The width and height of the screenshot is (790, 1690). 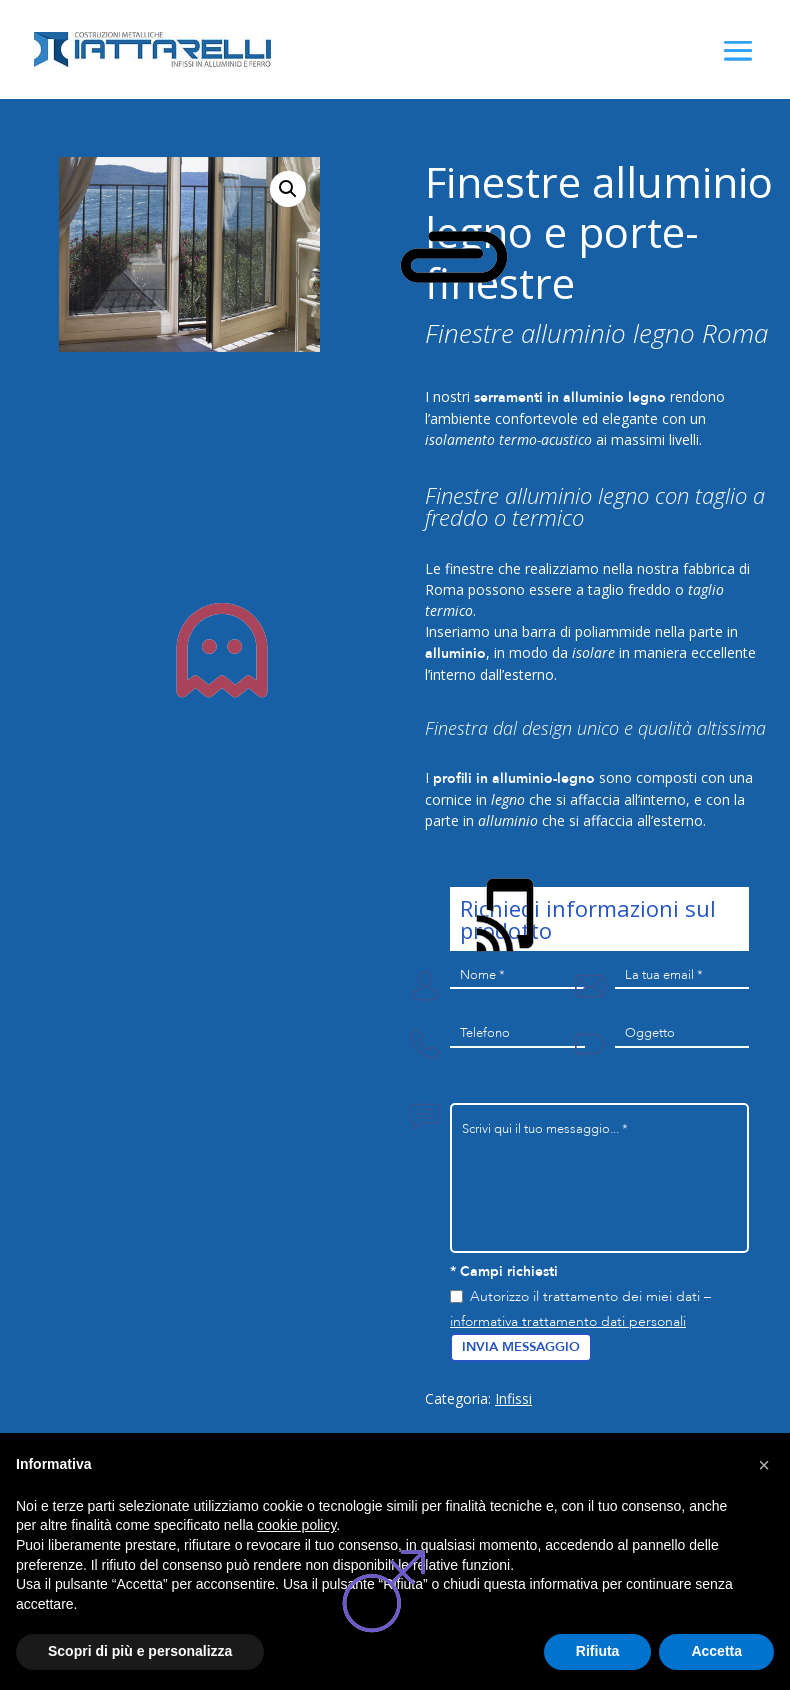 I want to click on enable ghost mode or incognito browsing, so click(x=222, y=652).